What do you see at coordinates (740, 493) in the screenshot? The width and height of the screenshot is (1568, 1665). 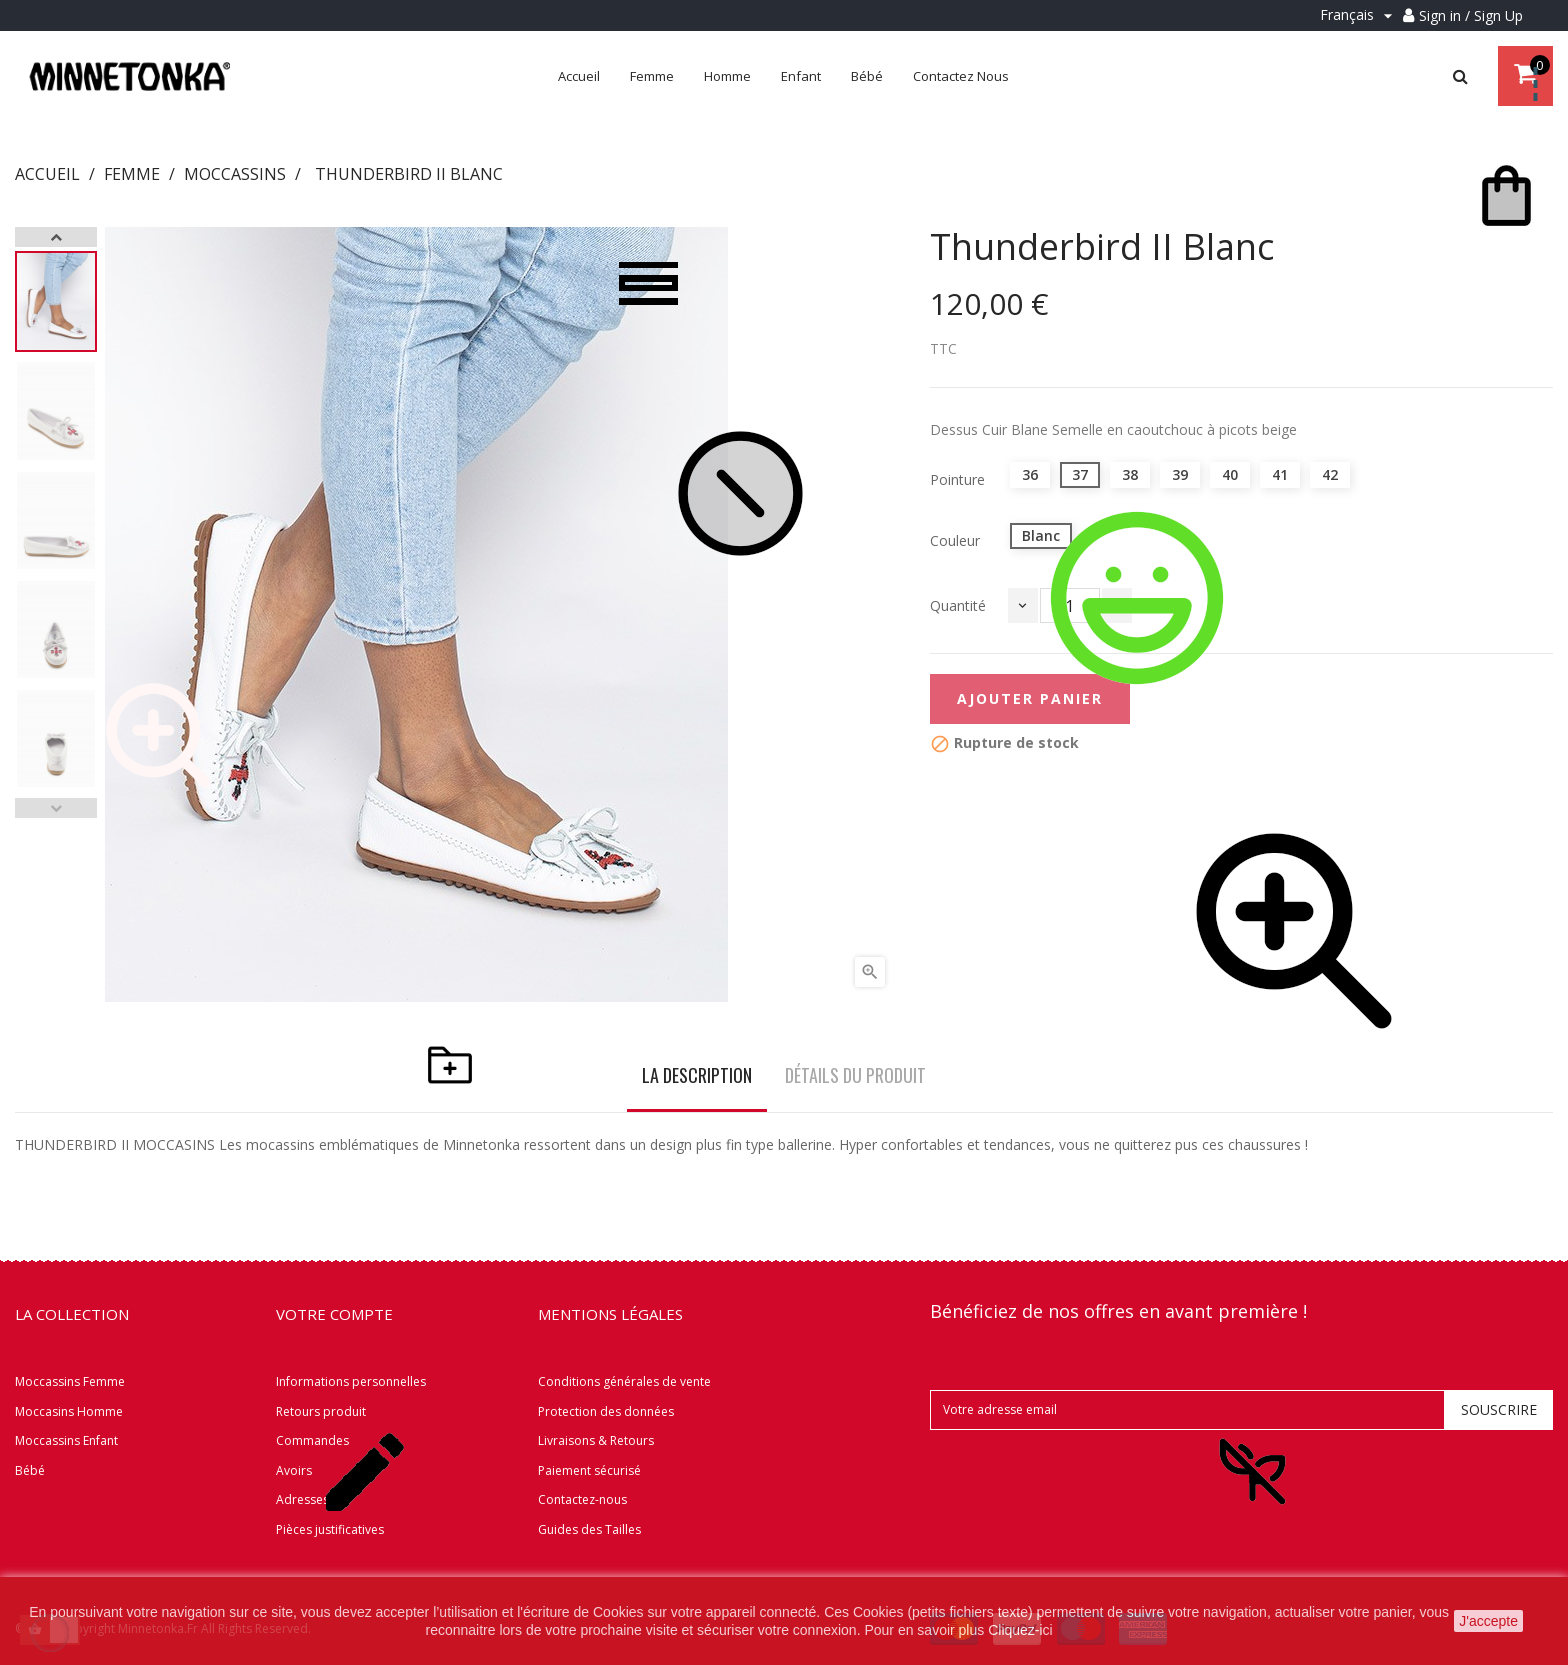 I see `indicates a prohibited or restricted action` at bounding box center [740, 493].